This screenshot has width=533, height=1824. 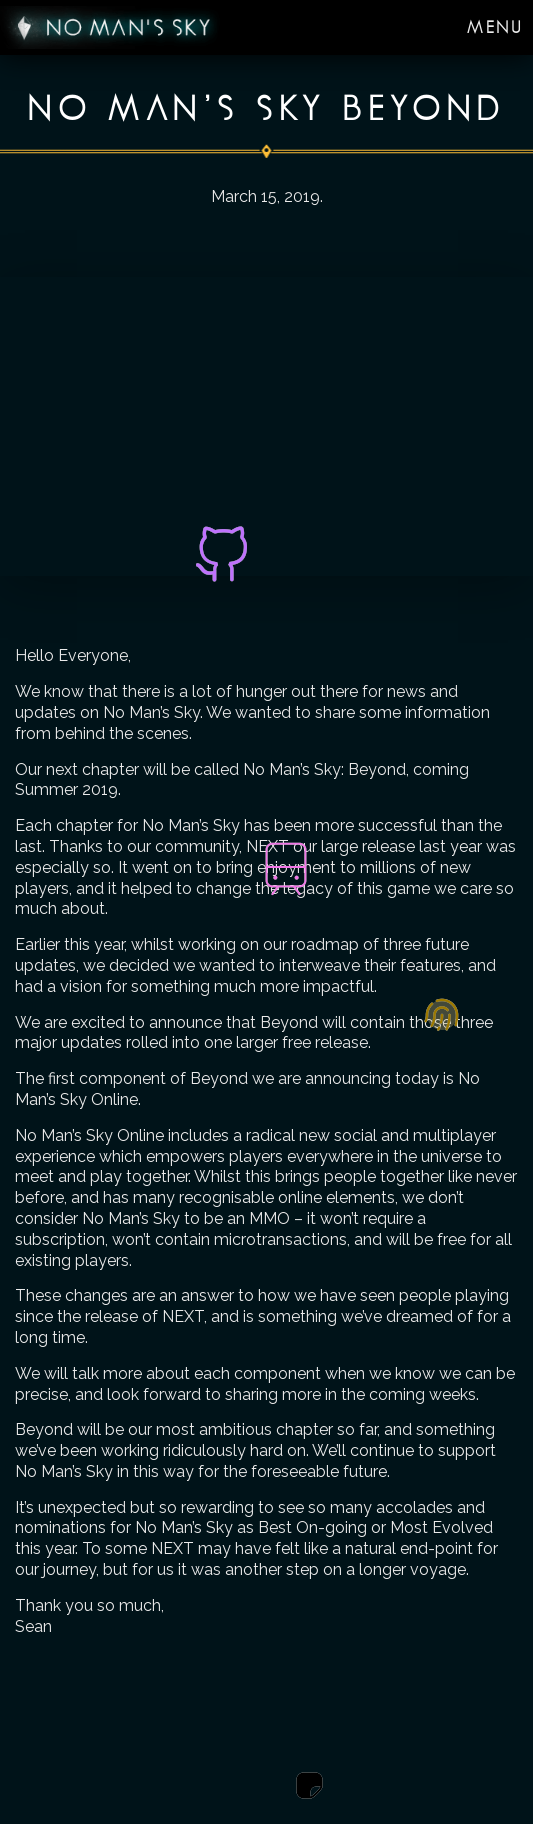 I want to click on add a sticker to your message, so click(x=309, y=1785).